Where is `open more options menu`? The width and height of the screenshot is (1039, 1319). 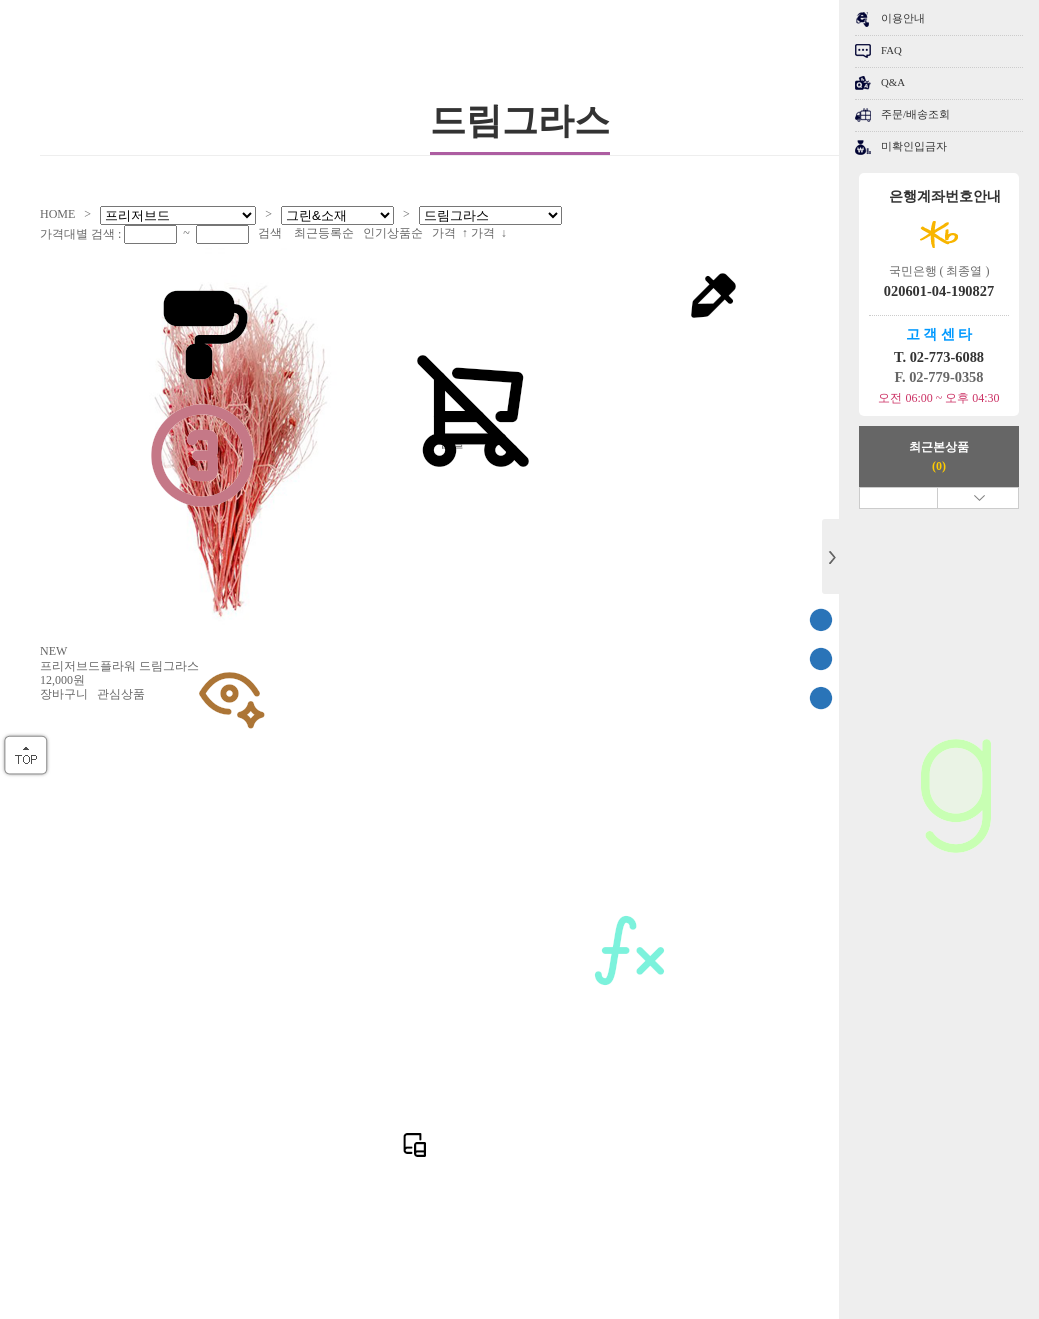
open more options menu is located at coordinates (821, 659).